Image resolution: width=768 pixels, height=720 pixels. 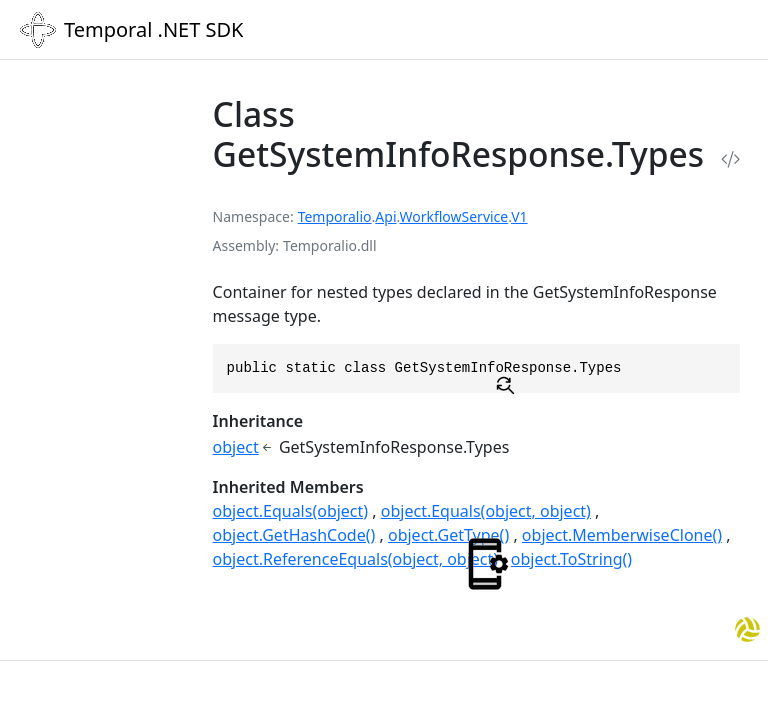 I want to click on access app settings, so click(x=485, y=564).